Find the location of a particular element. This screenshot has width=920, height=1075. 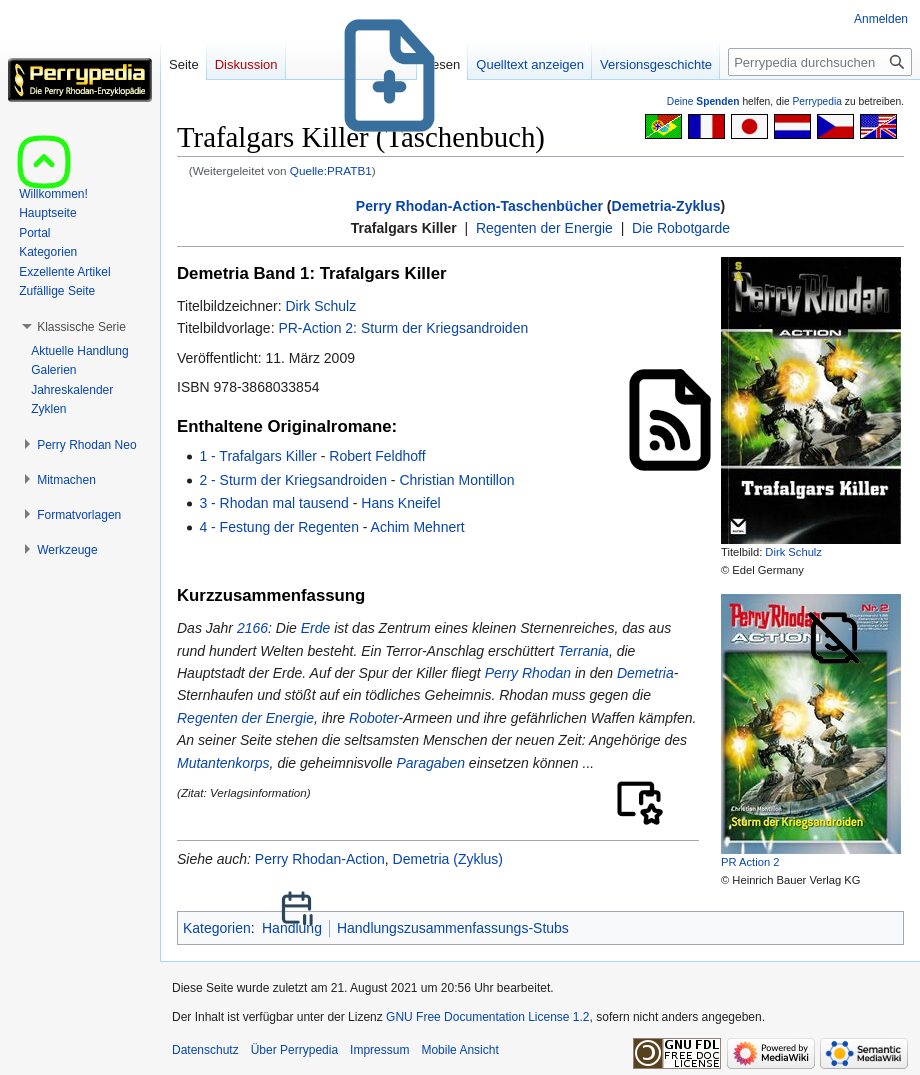

favorite or star a connected device is located at coordinates (639, 801).